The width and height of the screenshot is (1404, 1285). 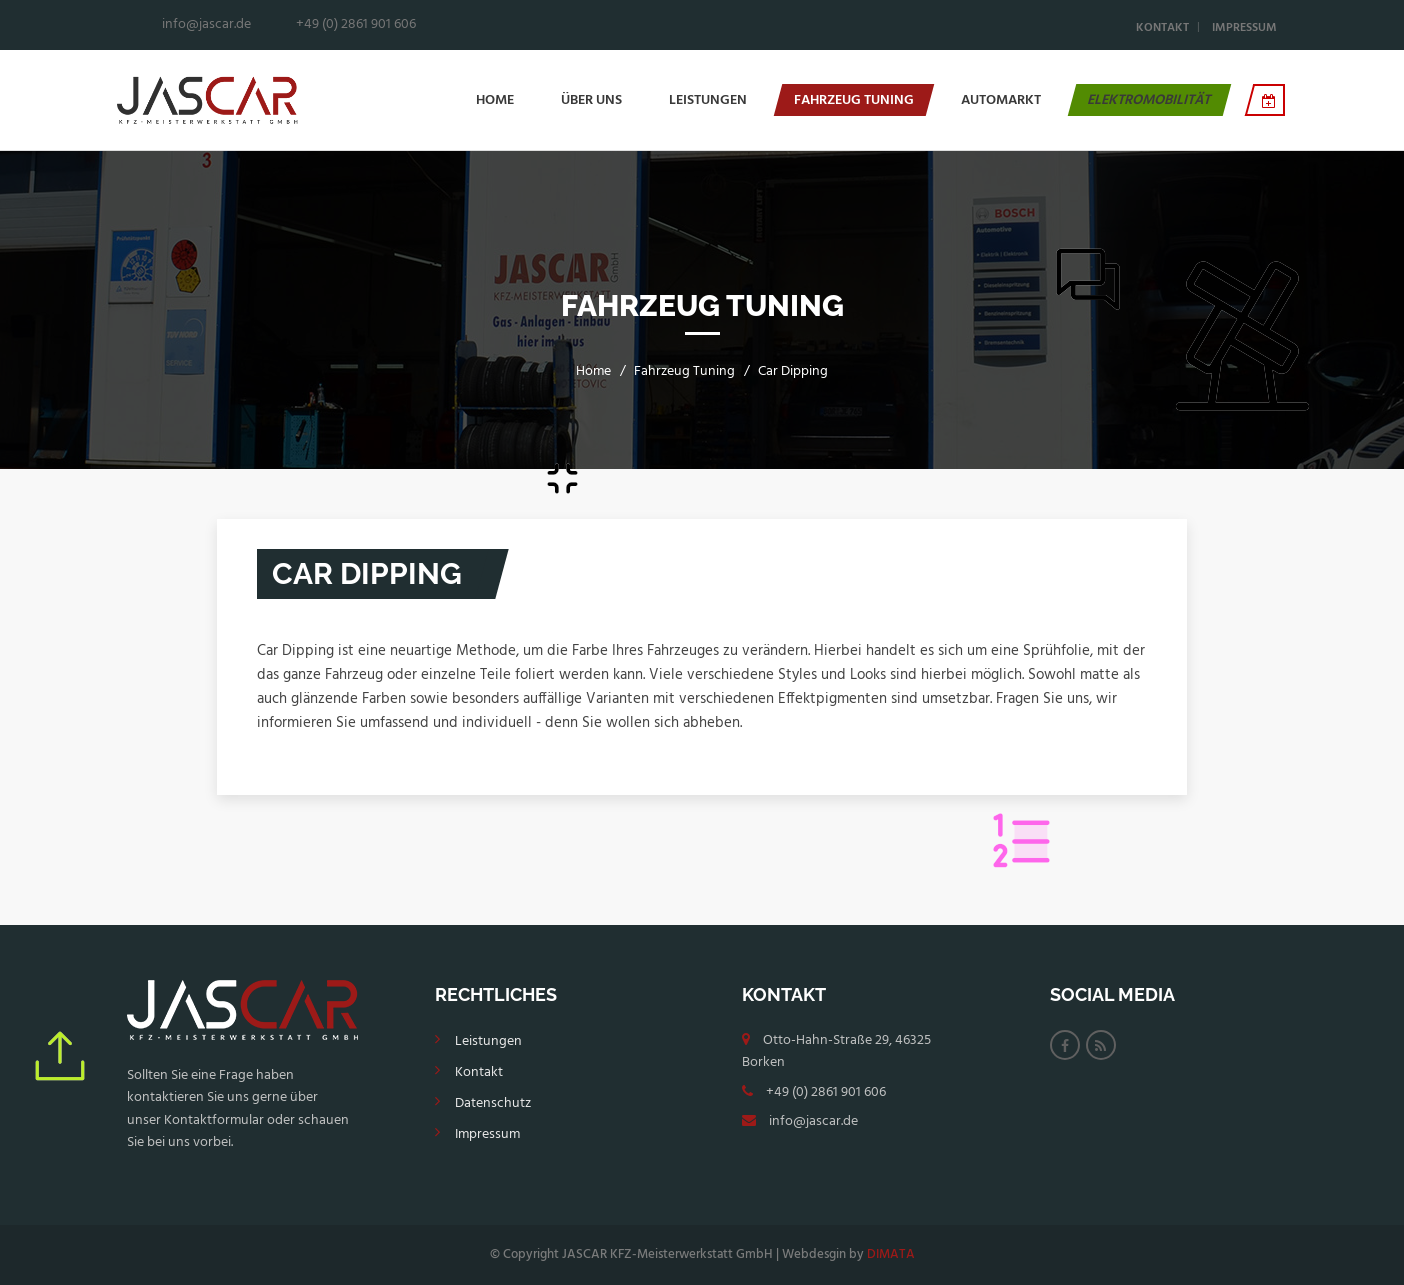 What do you see at coordinates (60, 1058) in the screenshot?
I see `upload a file or document` at bounding box center [60, 1058].